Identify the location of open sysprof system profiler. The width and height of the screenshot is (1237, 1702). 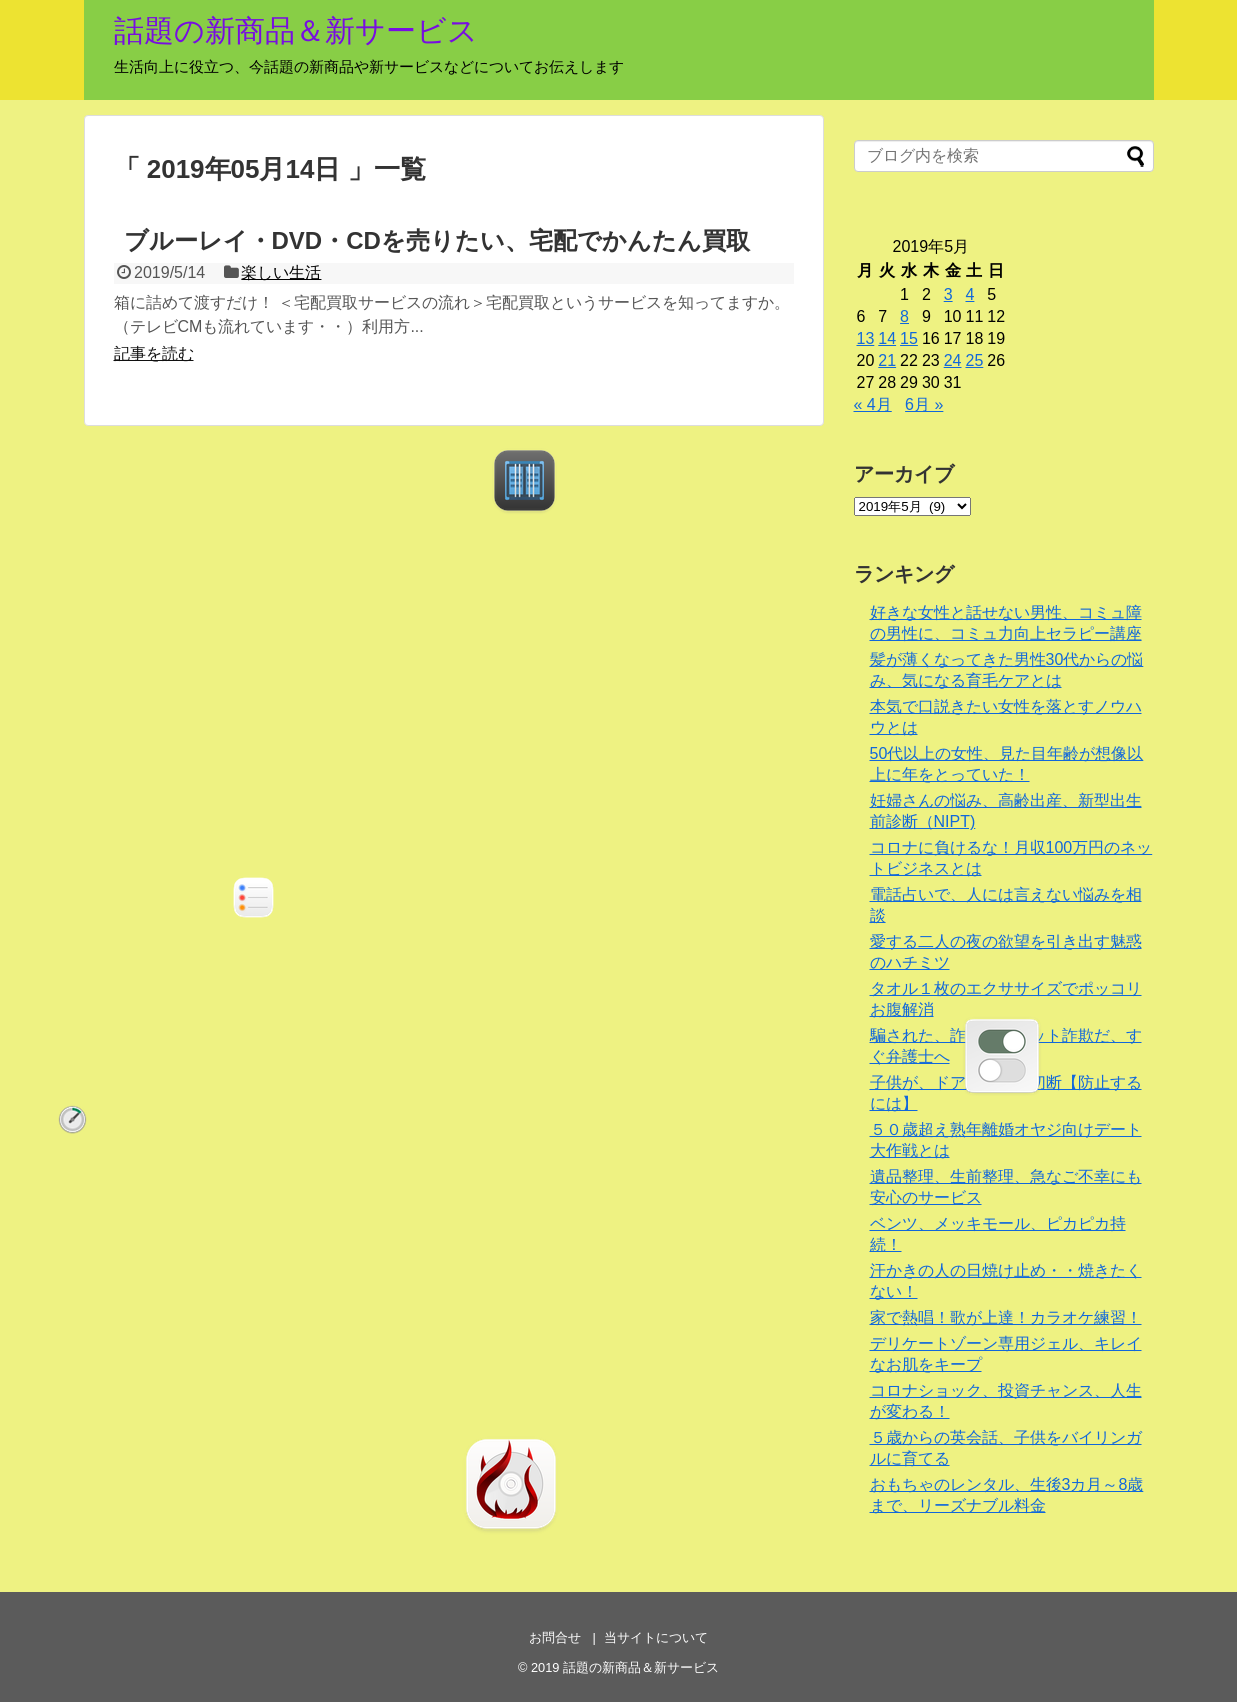
(72, 1119).